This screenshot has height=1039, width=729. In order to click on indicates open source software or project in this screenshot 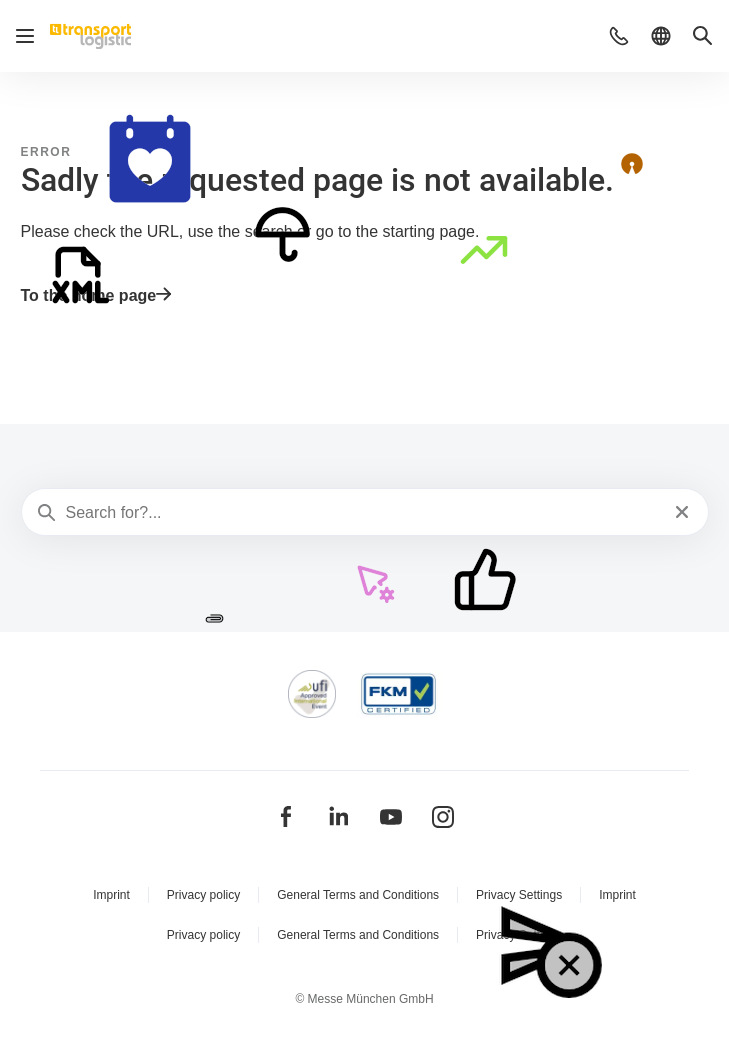, I will do `click(632, 164)`.